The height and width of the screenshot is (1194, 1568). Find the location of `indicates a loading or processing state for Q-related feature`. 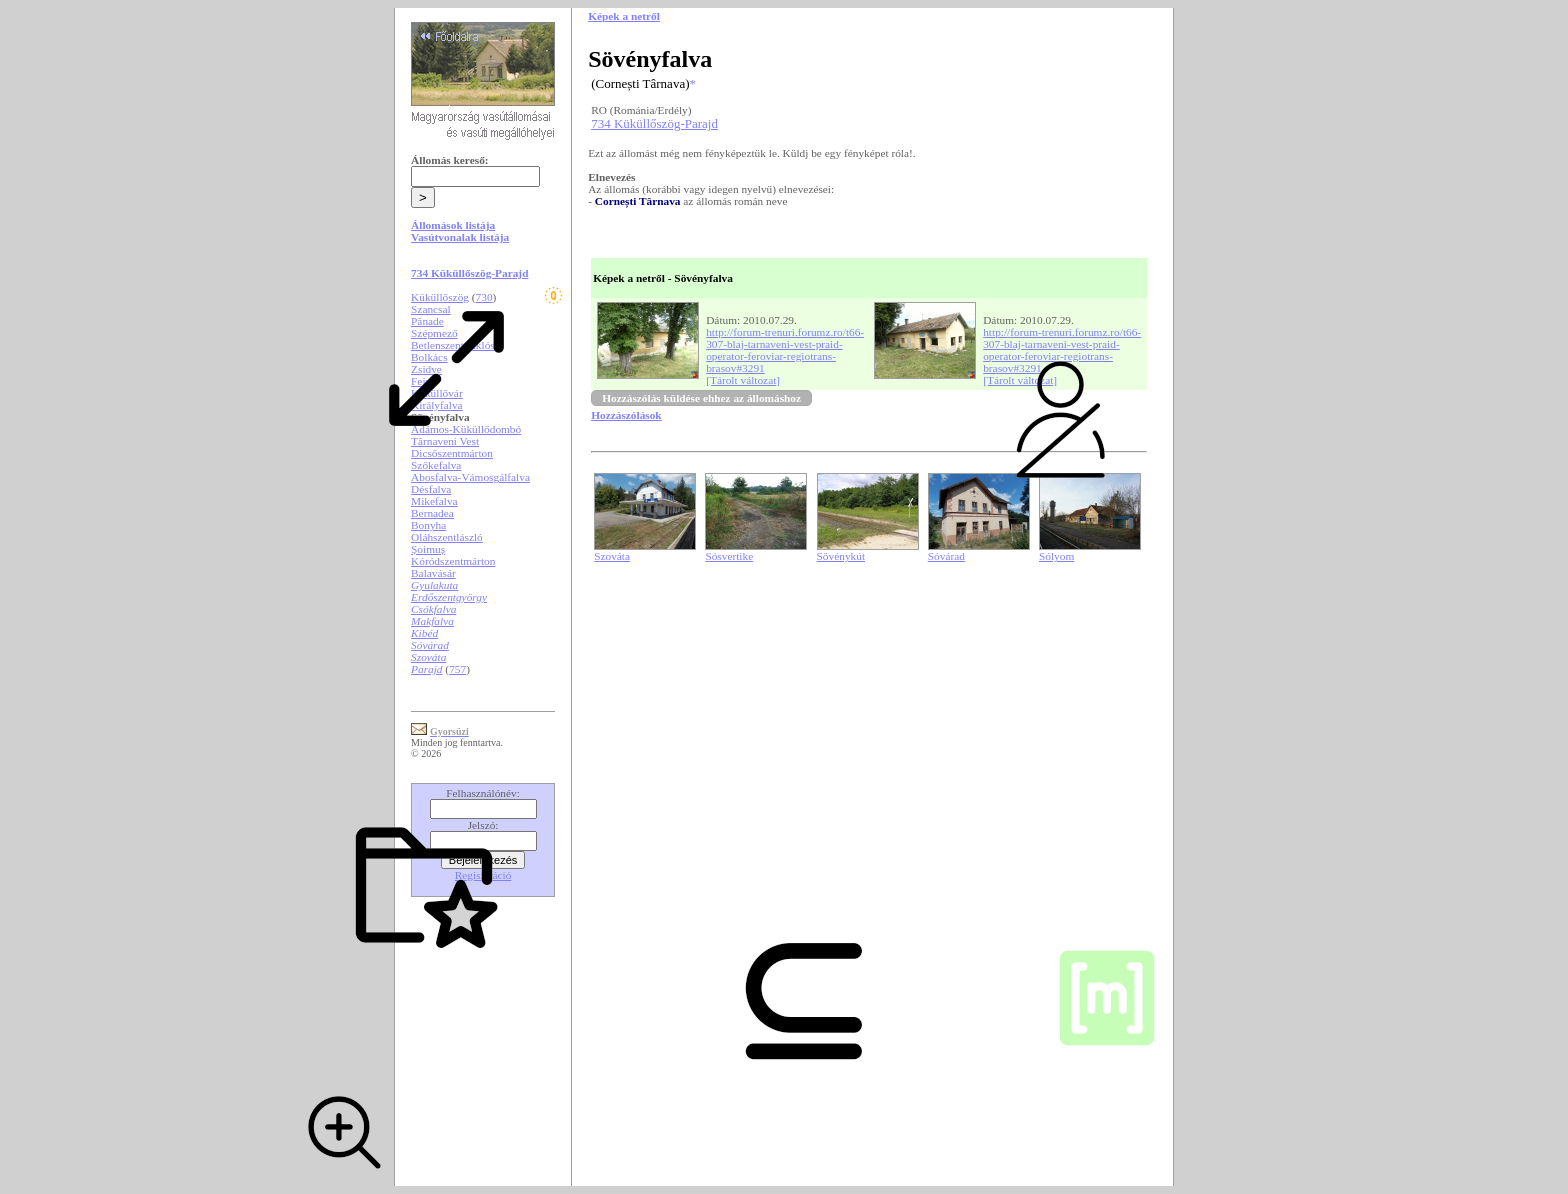

indicates a loading or processing state for Q-related feature is located at coordinates (553, 295).